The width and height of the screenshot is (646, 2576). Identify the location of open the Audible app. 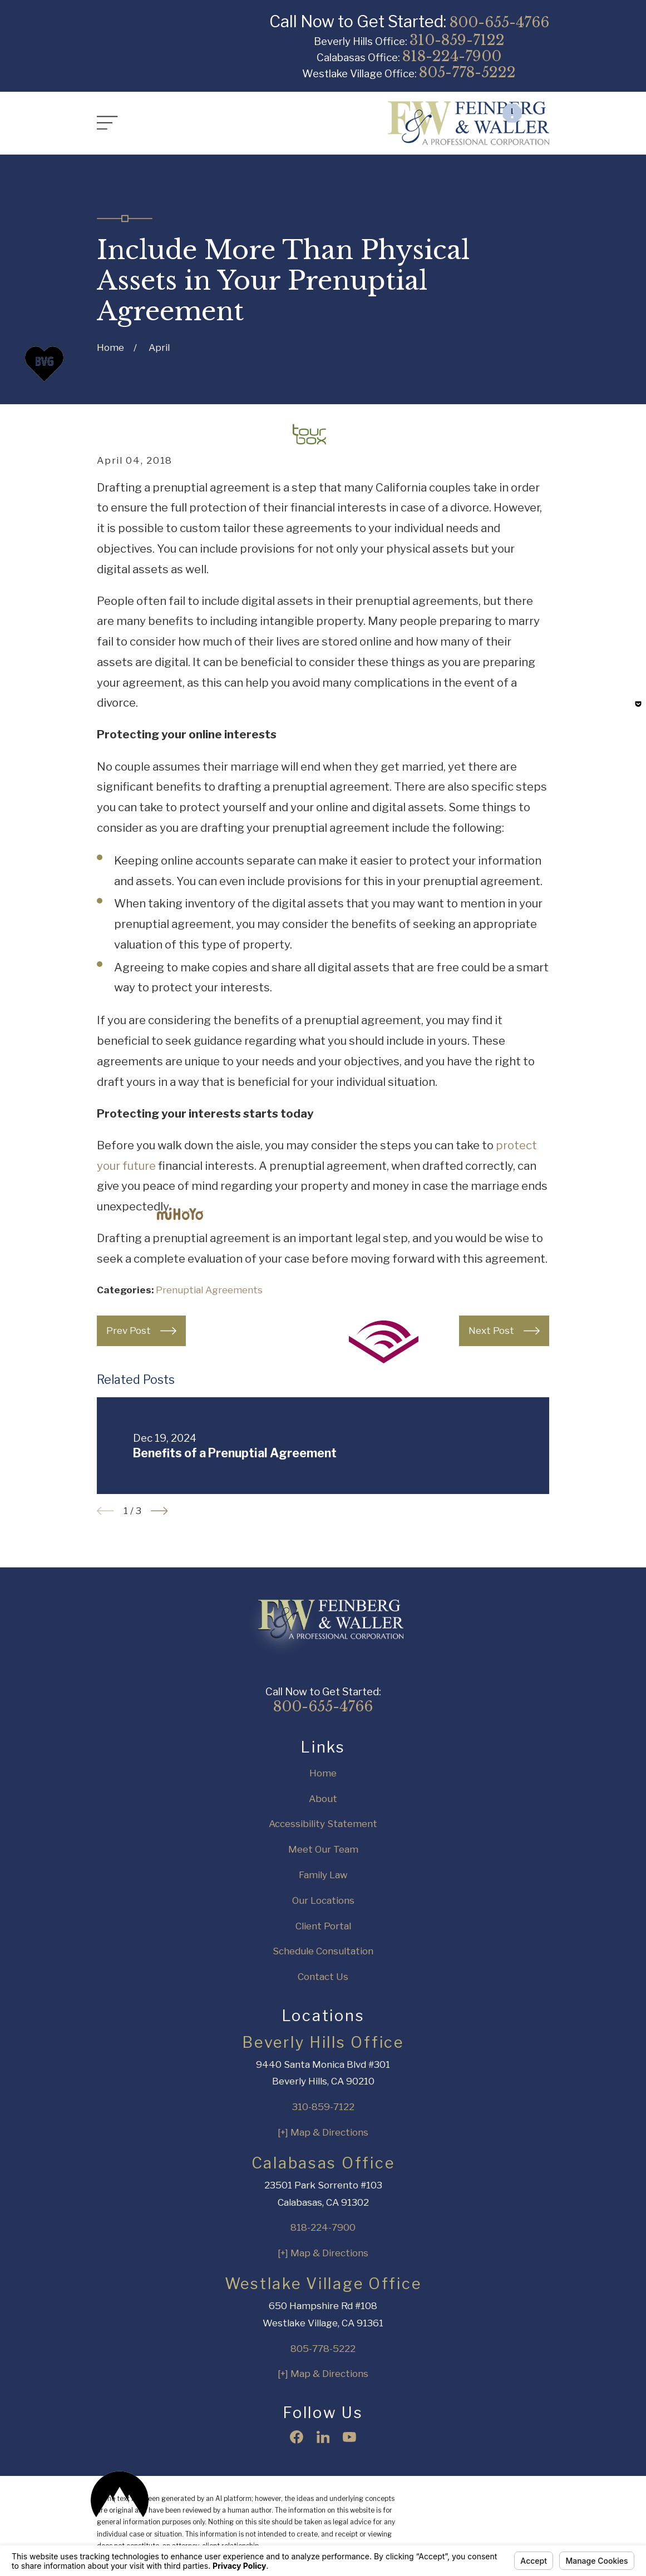
(383, 1342).